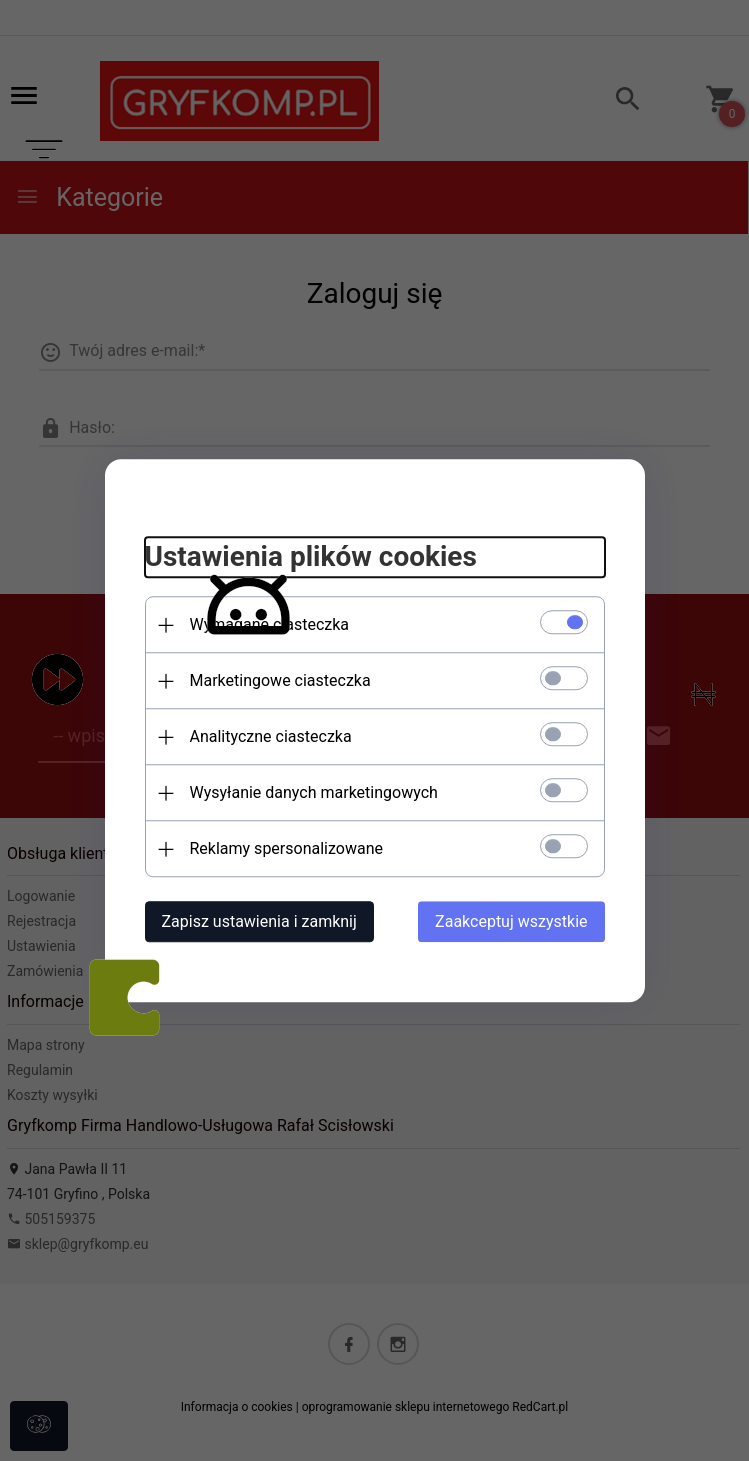 This screenshot has height=1461, width=749. What do you see at coordinates (44, 148) in the screenshot?
I see `filter or sort content` at bounding box center [44, 148].